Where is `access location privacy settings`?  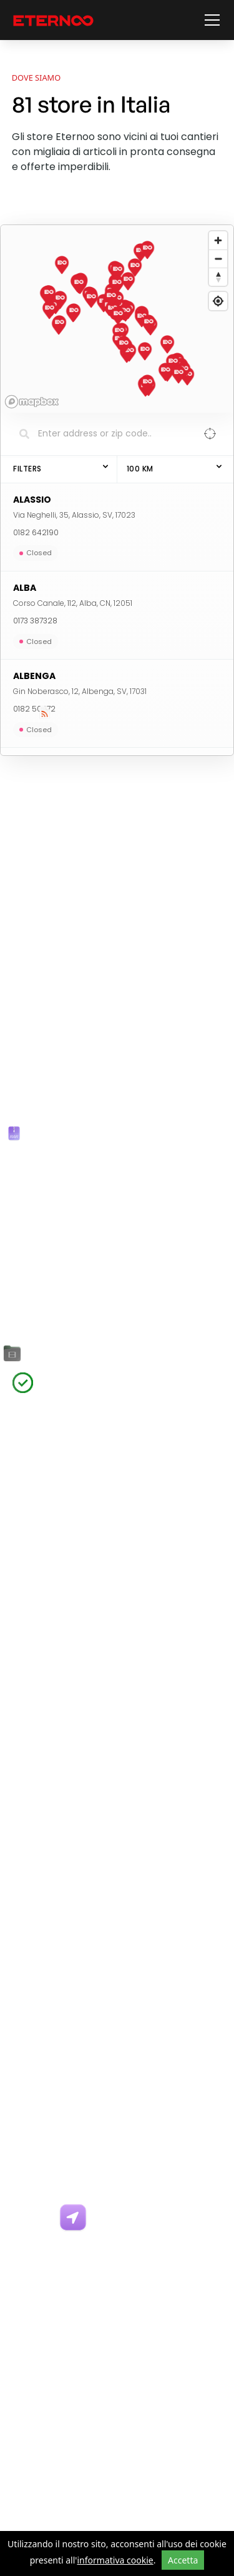 access location privacy settings is located at coordinates (73, 2218).